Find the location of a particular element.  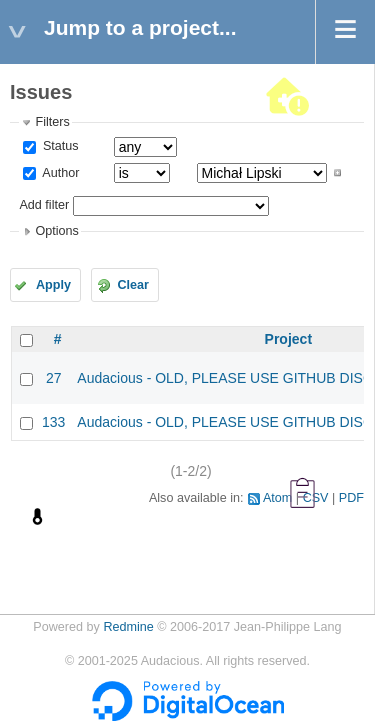

home healthcare alert or urgent medical notice is located at coordinates (286, 95).